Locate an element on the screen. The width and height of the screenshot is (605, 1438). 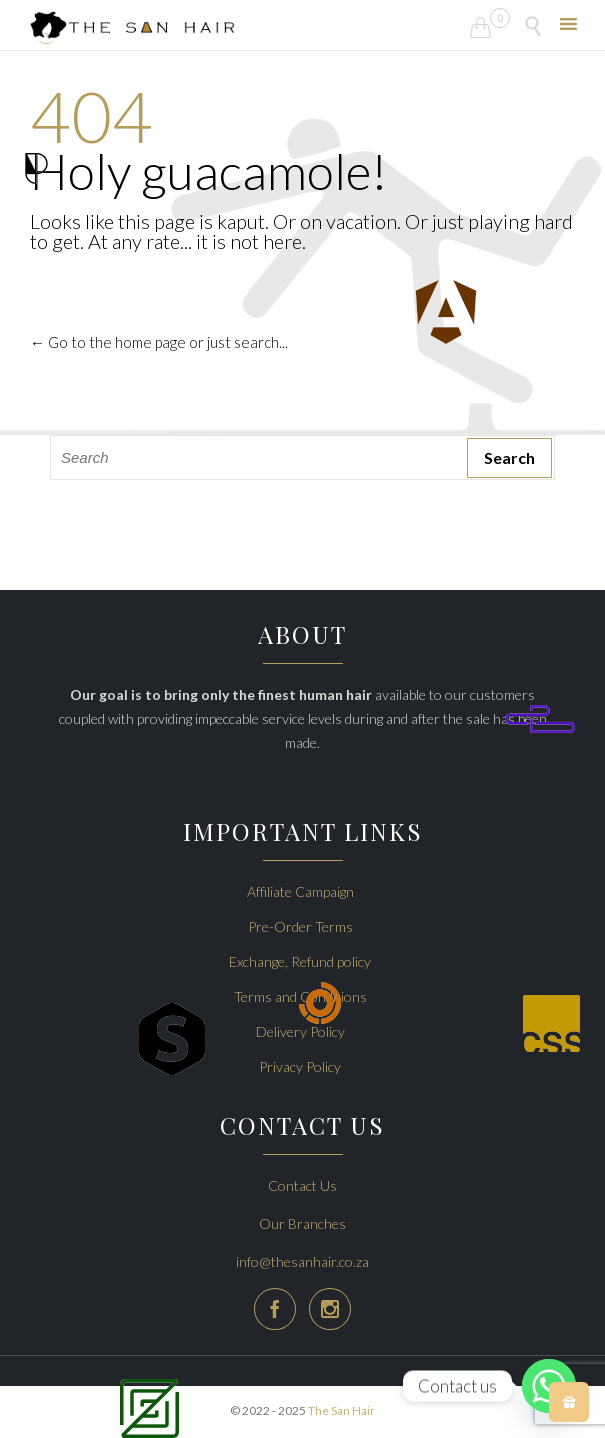
visit the SPOJ competitive programming platform is located at coordinates (172, 1039).